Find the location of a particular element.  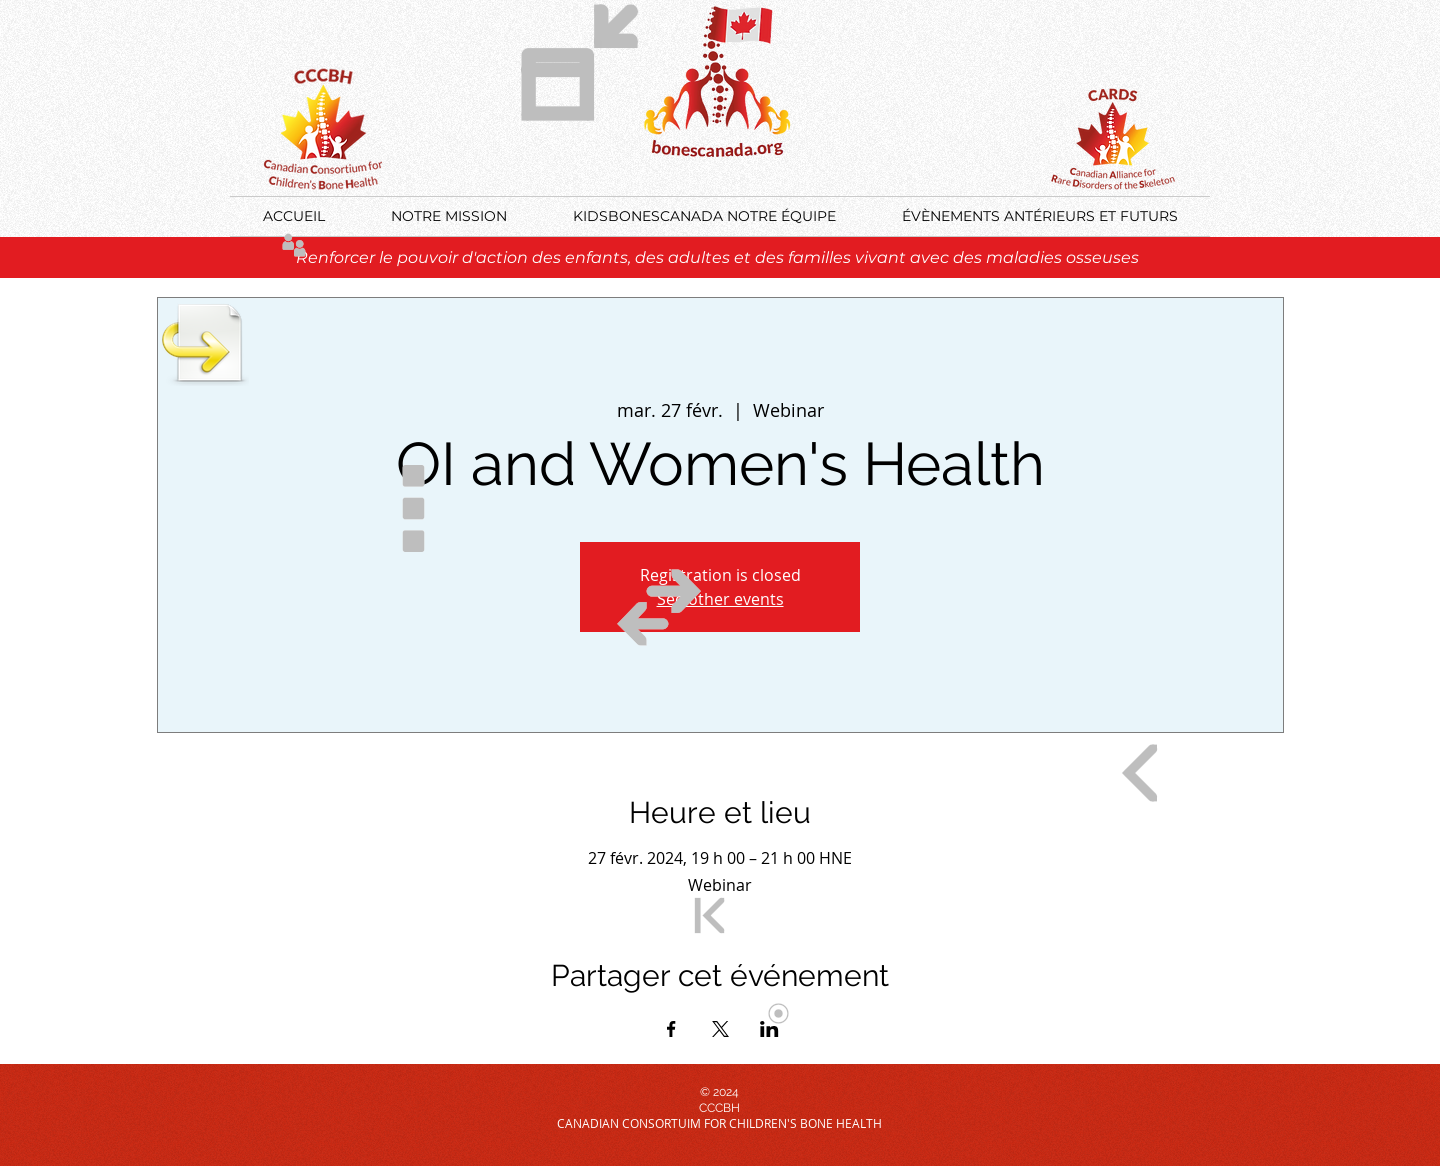

go to the first item in a list or sequence is located at coordinates (709, 915).